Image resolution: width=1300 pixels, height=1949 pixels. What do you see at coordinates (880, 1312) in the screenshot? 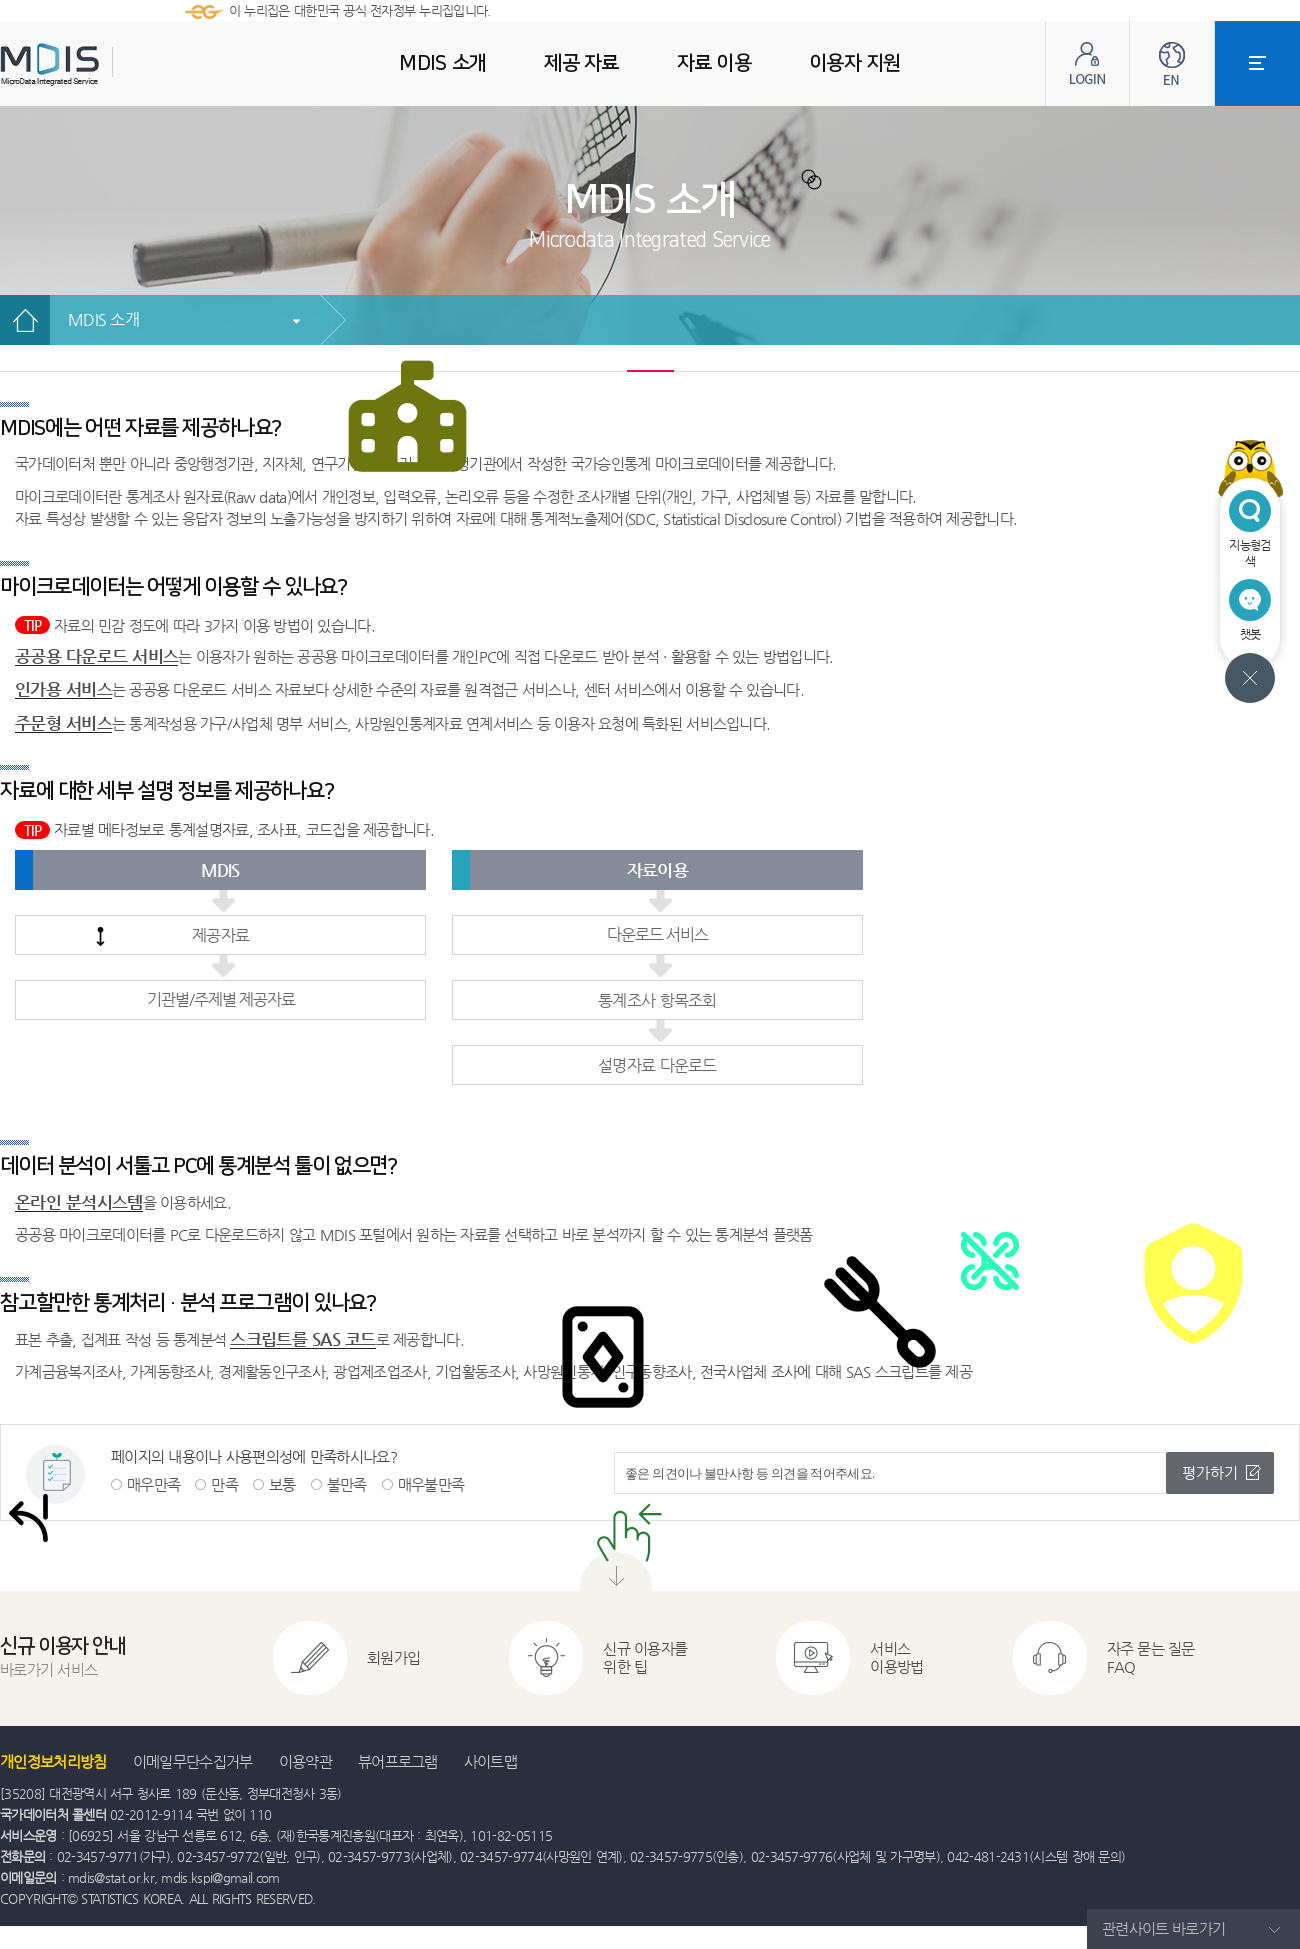
I see `access grilling or barbecue tools` at bounding box center [880, 1312].